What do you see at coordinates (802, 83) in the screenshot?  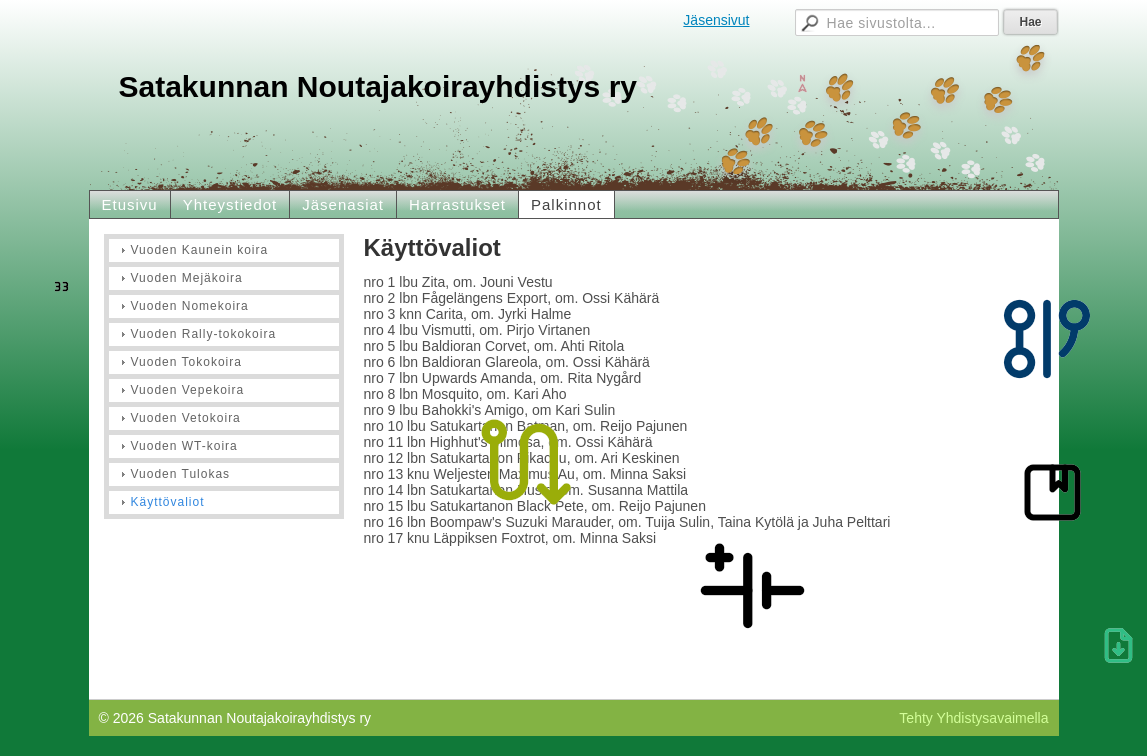 I see `orient map to face north` at bounding box center [802, 83].